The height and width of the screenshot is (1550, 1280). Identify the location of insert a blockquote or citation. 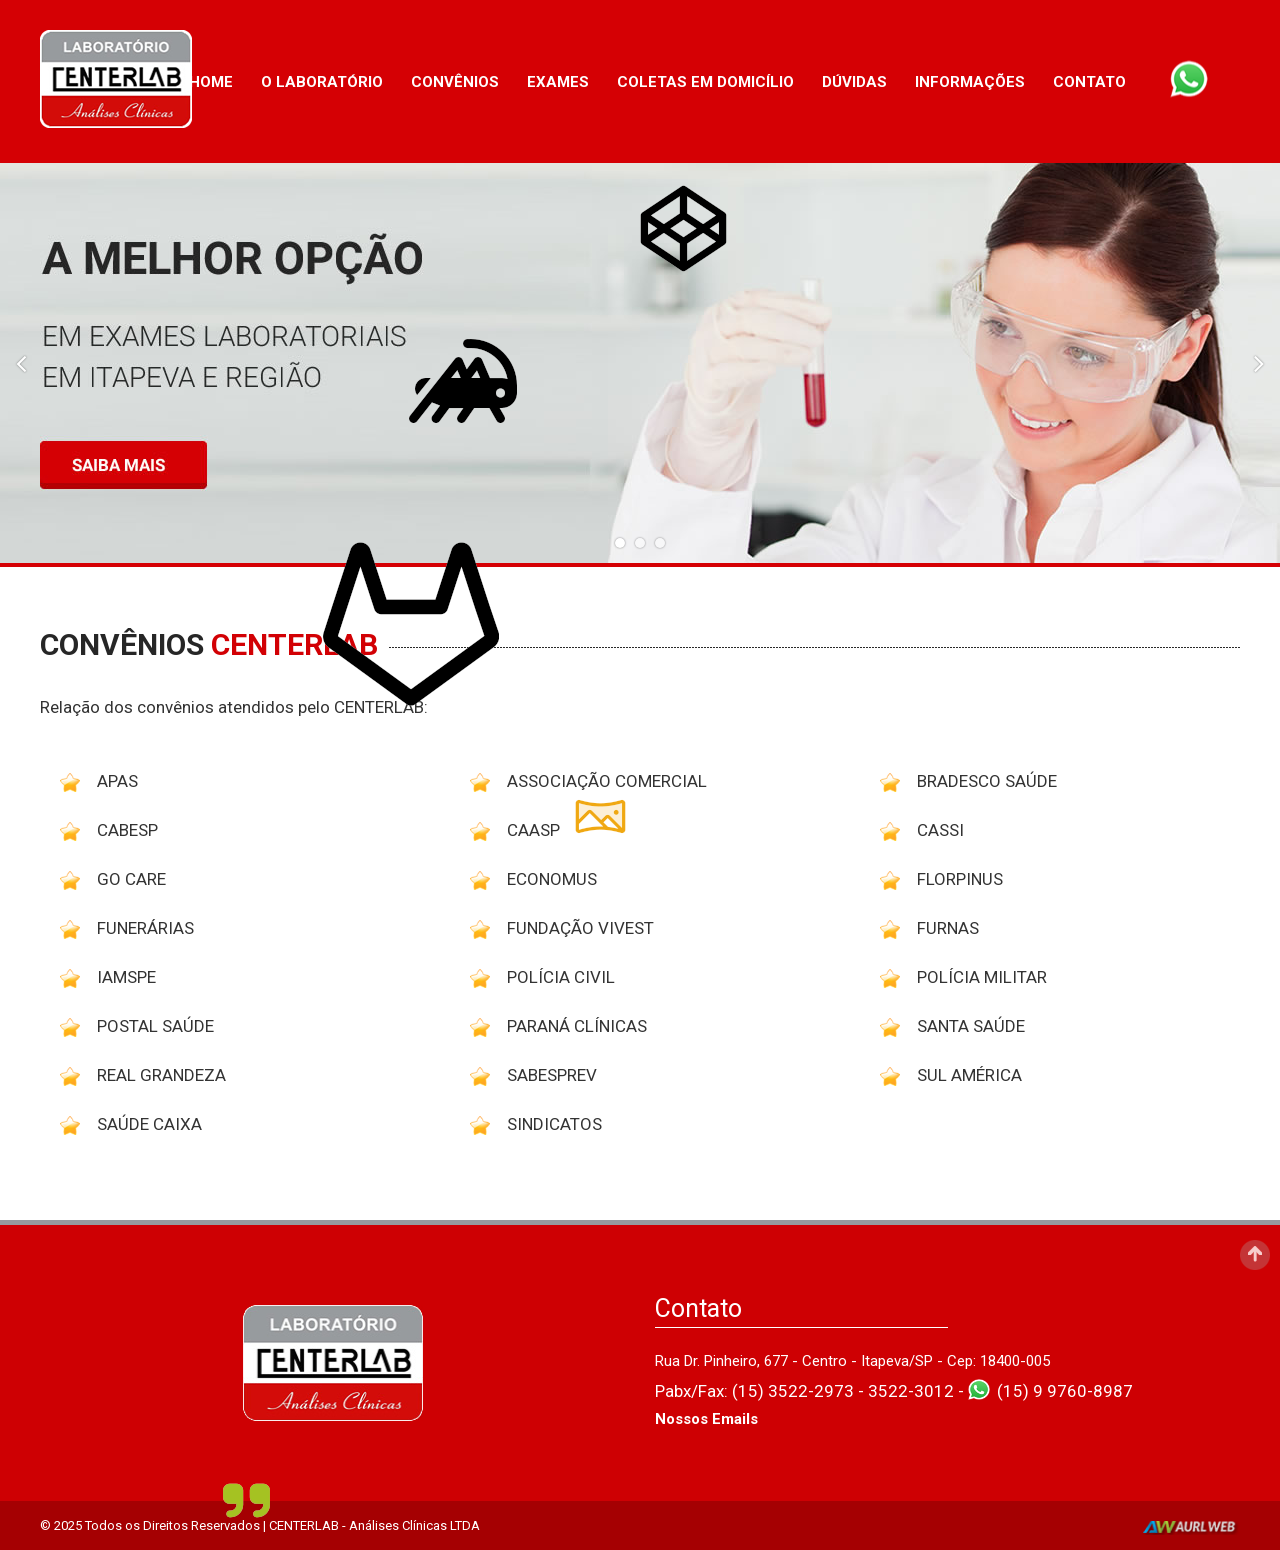
(246, 1500).